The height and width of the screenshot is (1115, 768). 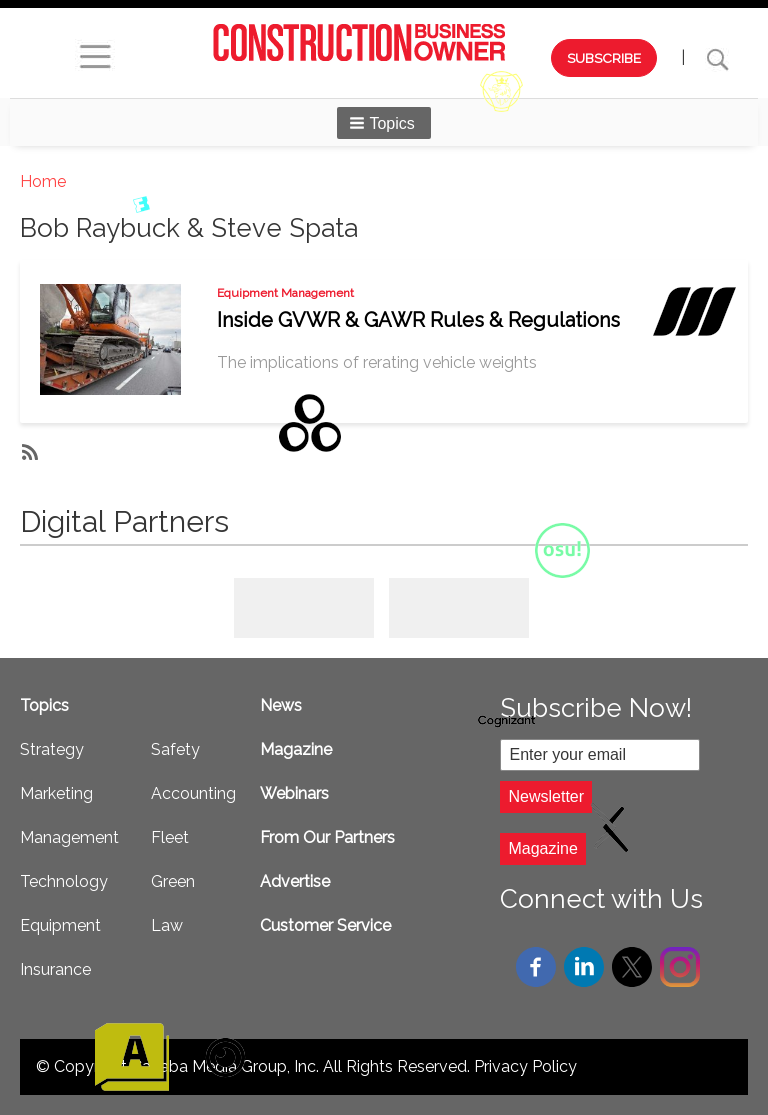 What do you see at coordinates (501, 91) in the screenshot?
I see `scania brand logo` at bounding box center [501, 91].